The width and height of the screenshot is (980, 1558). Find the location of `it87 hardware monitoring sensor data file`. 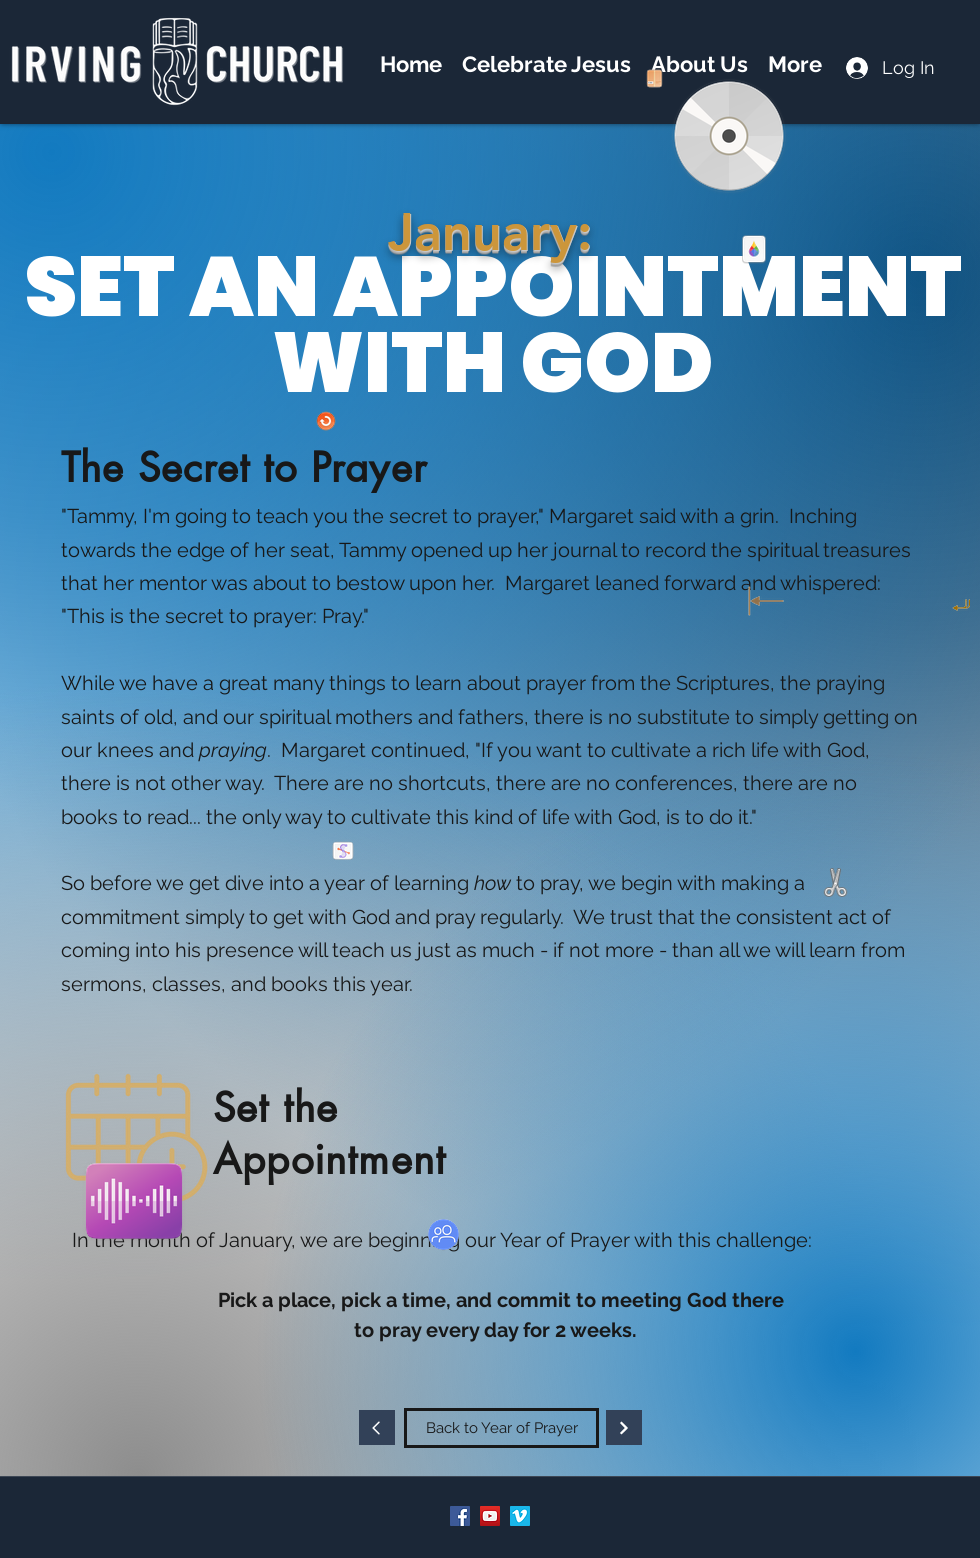

it87 hardware monitoring sensor data file is located at coordinates (754, 249).